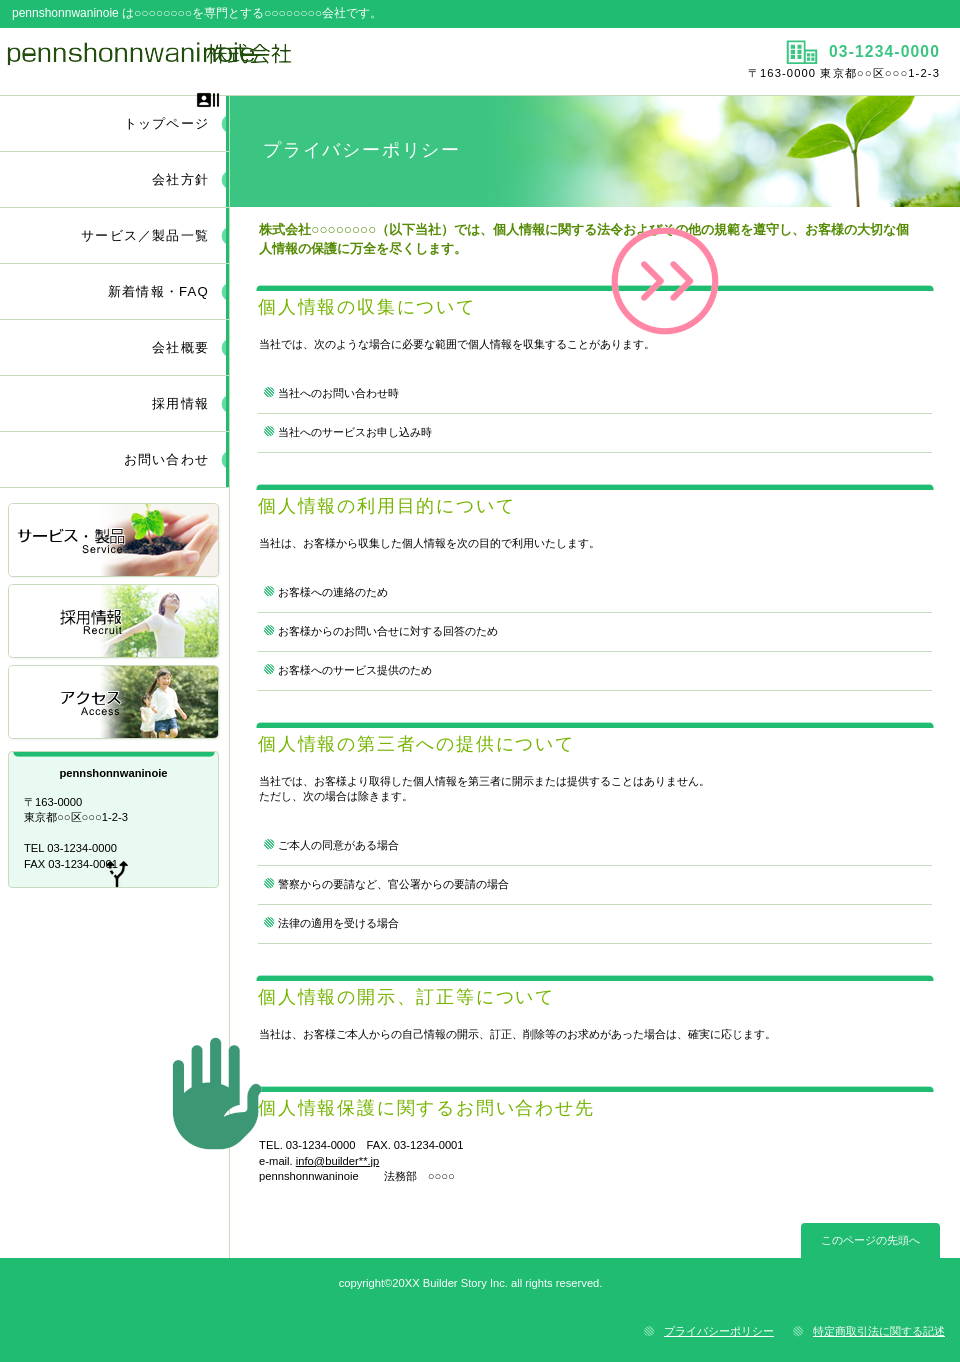  Describe the element at coordinates (117, 874) in the screenshot. I see `view alternative routes` at that location.